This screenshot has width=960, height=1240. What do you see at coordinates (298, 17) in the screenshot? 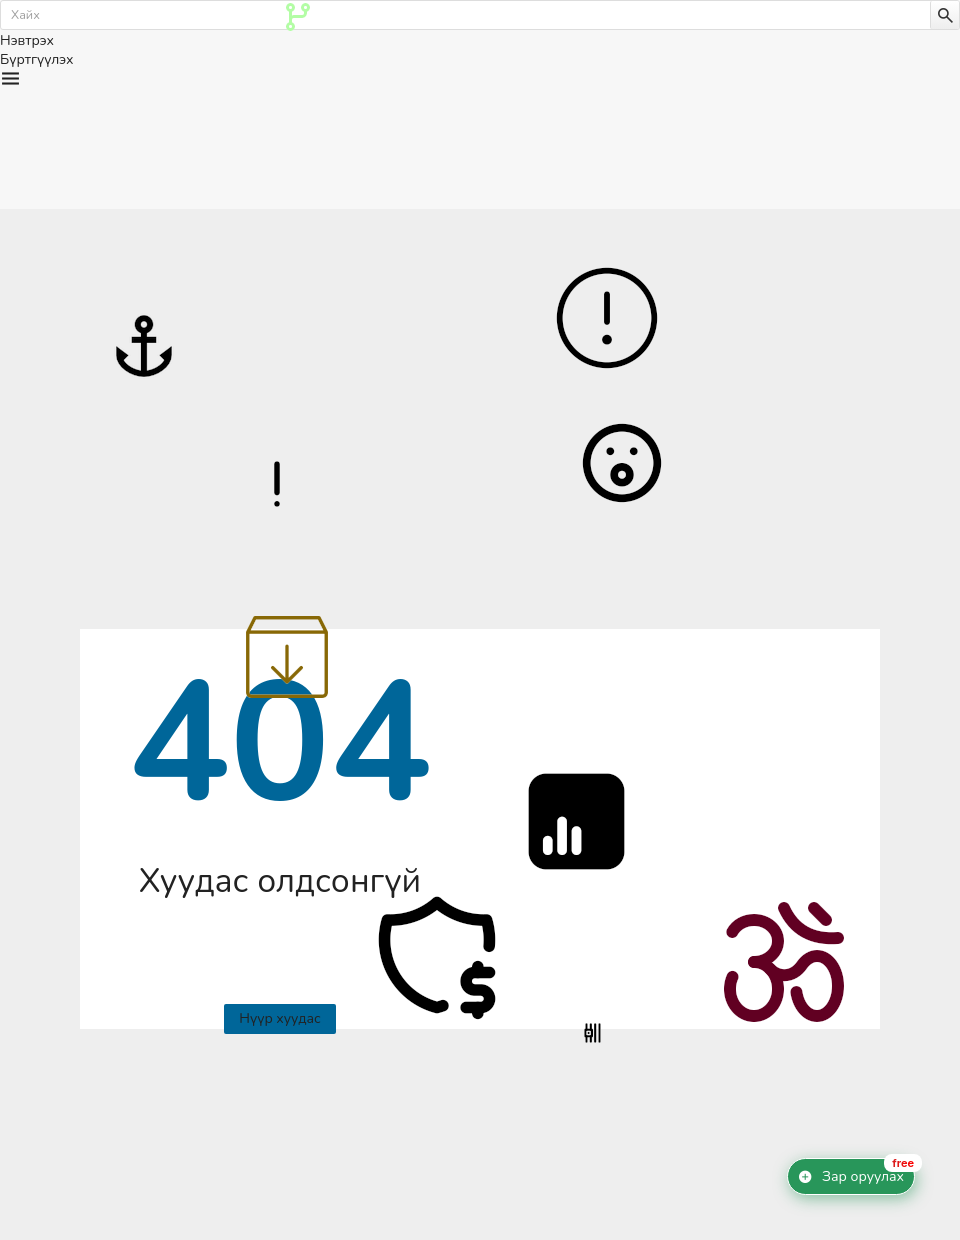
I see `view repository branches` at bounding box center [298, 17].